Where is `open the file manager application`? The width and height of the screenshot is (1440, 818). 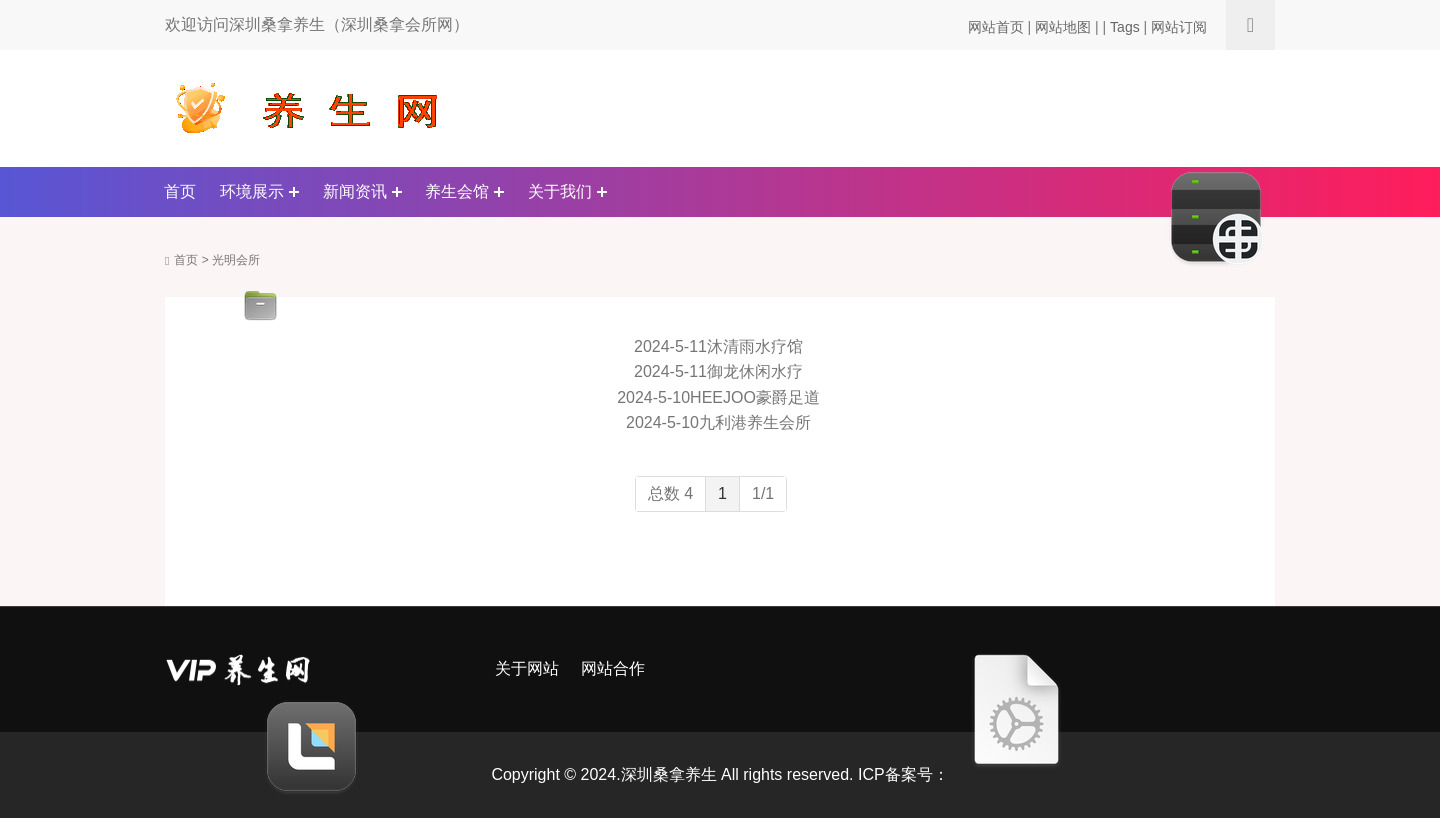
open the file manager application is located at coordinates (260, 305).